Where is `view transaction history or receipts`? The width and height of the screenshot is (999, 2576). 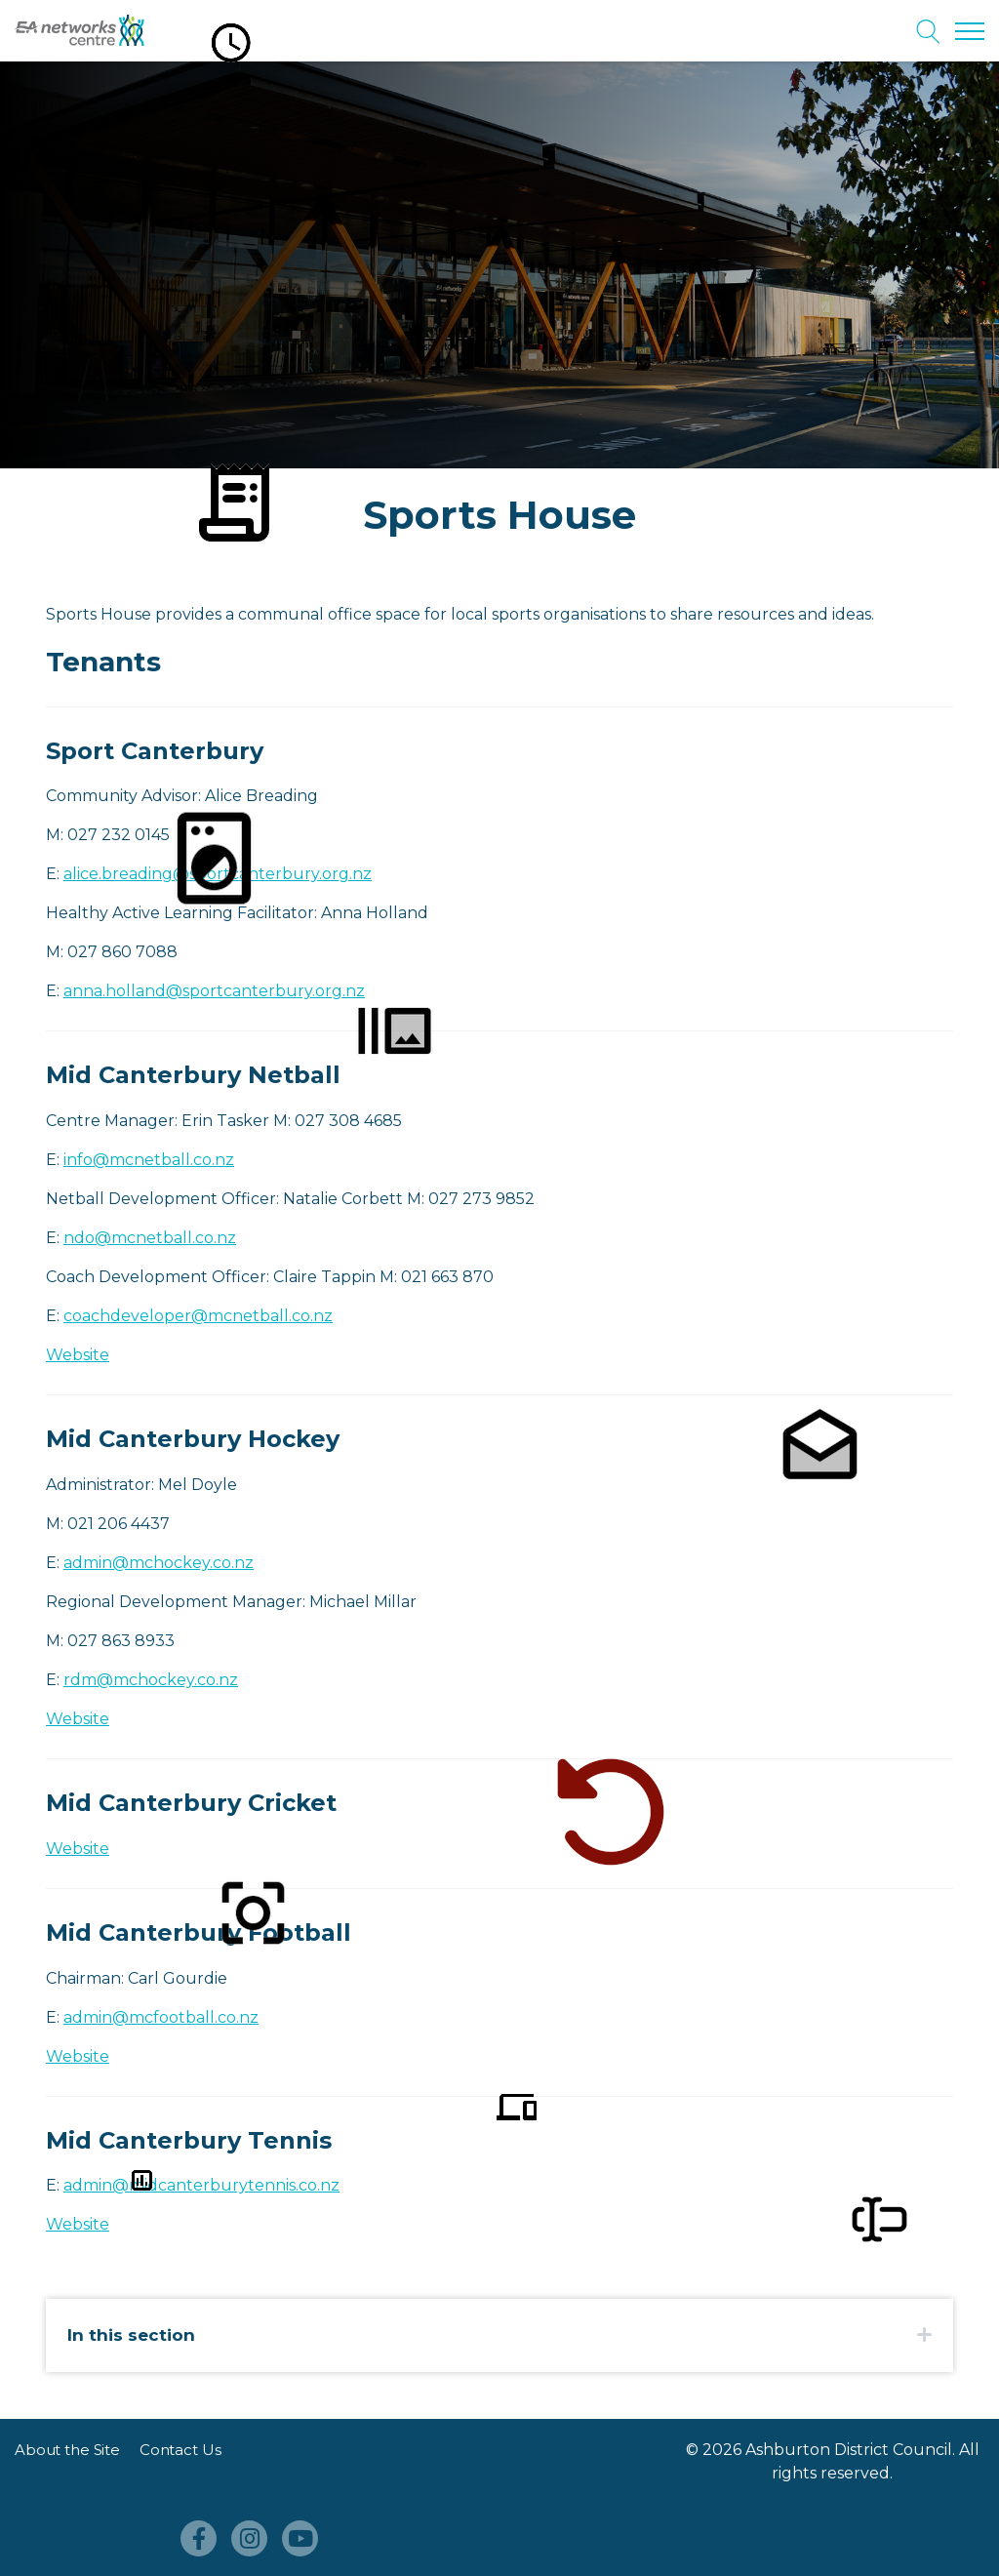 view transaction history or receipts is located at coordinates (234, 503).